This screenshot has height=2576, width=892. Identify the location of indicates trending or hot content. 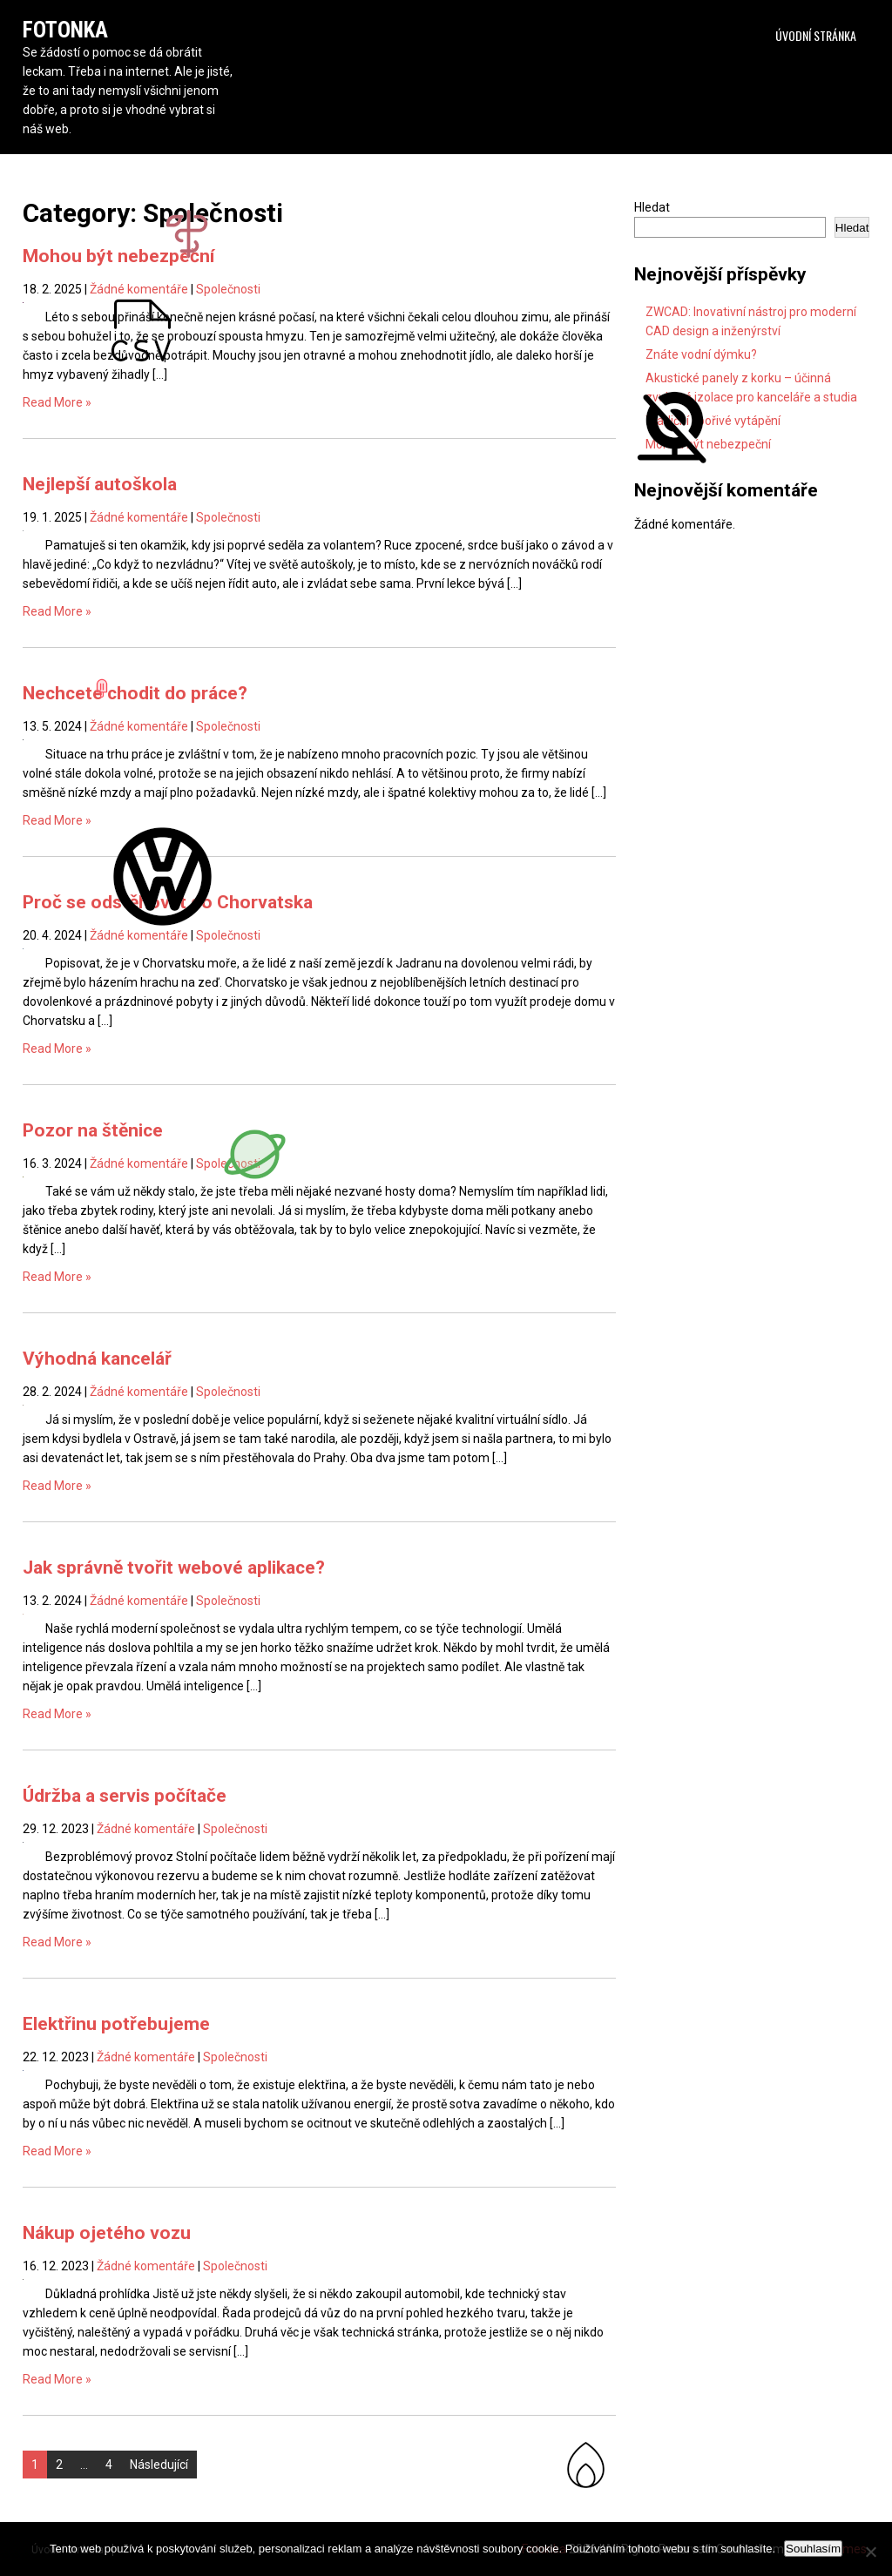
(585, 2465).